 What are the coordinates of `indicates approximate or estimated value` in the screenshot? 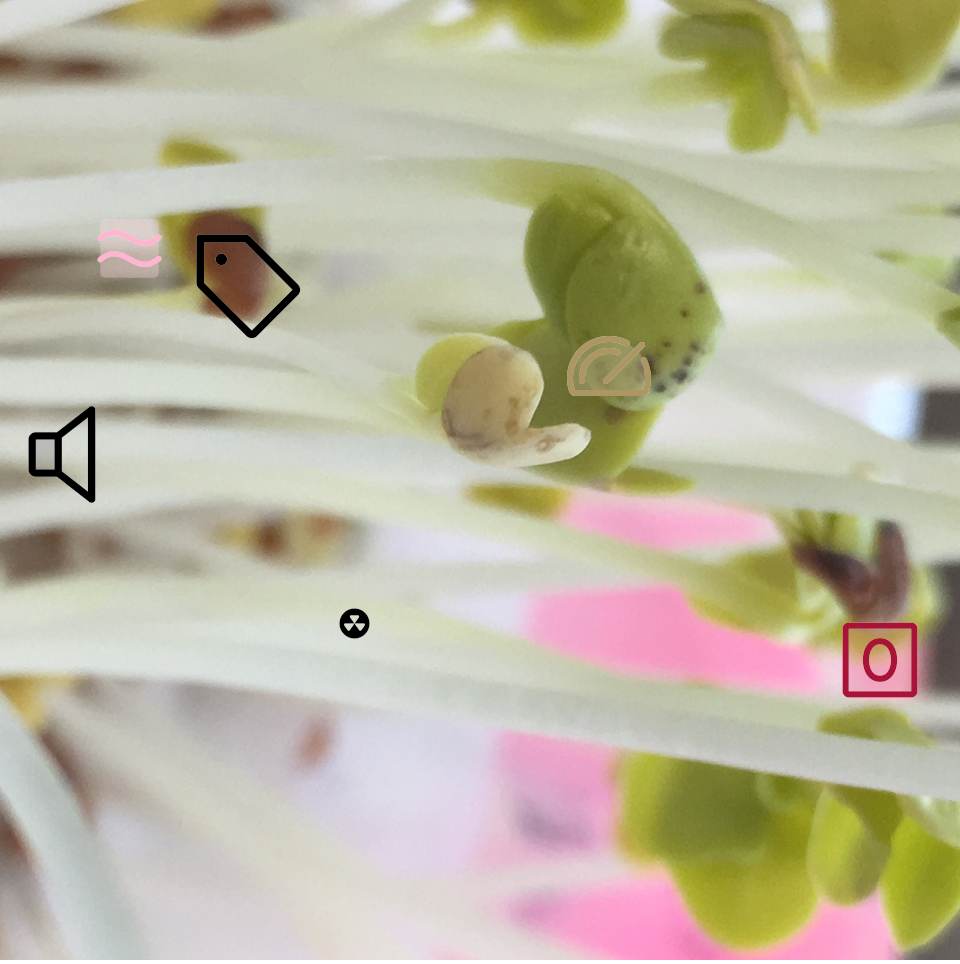 It's located at (129, 248).